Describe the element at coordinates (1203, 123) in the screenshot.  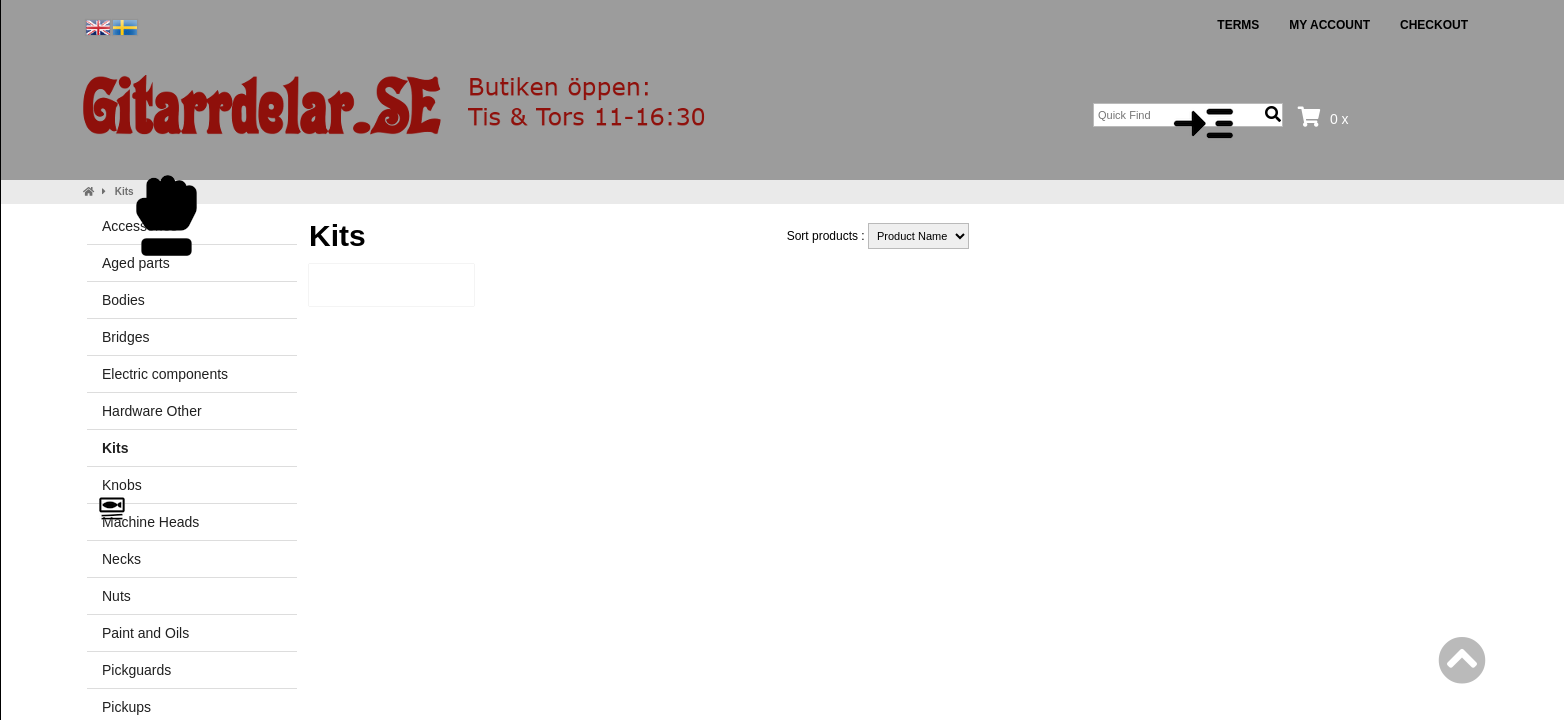
I see `expand to read more content` at that location.